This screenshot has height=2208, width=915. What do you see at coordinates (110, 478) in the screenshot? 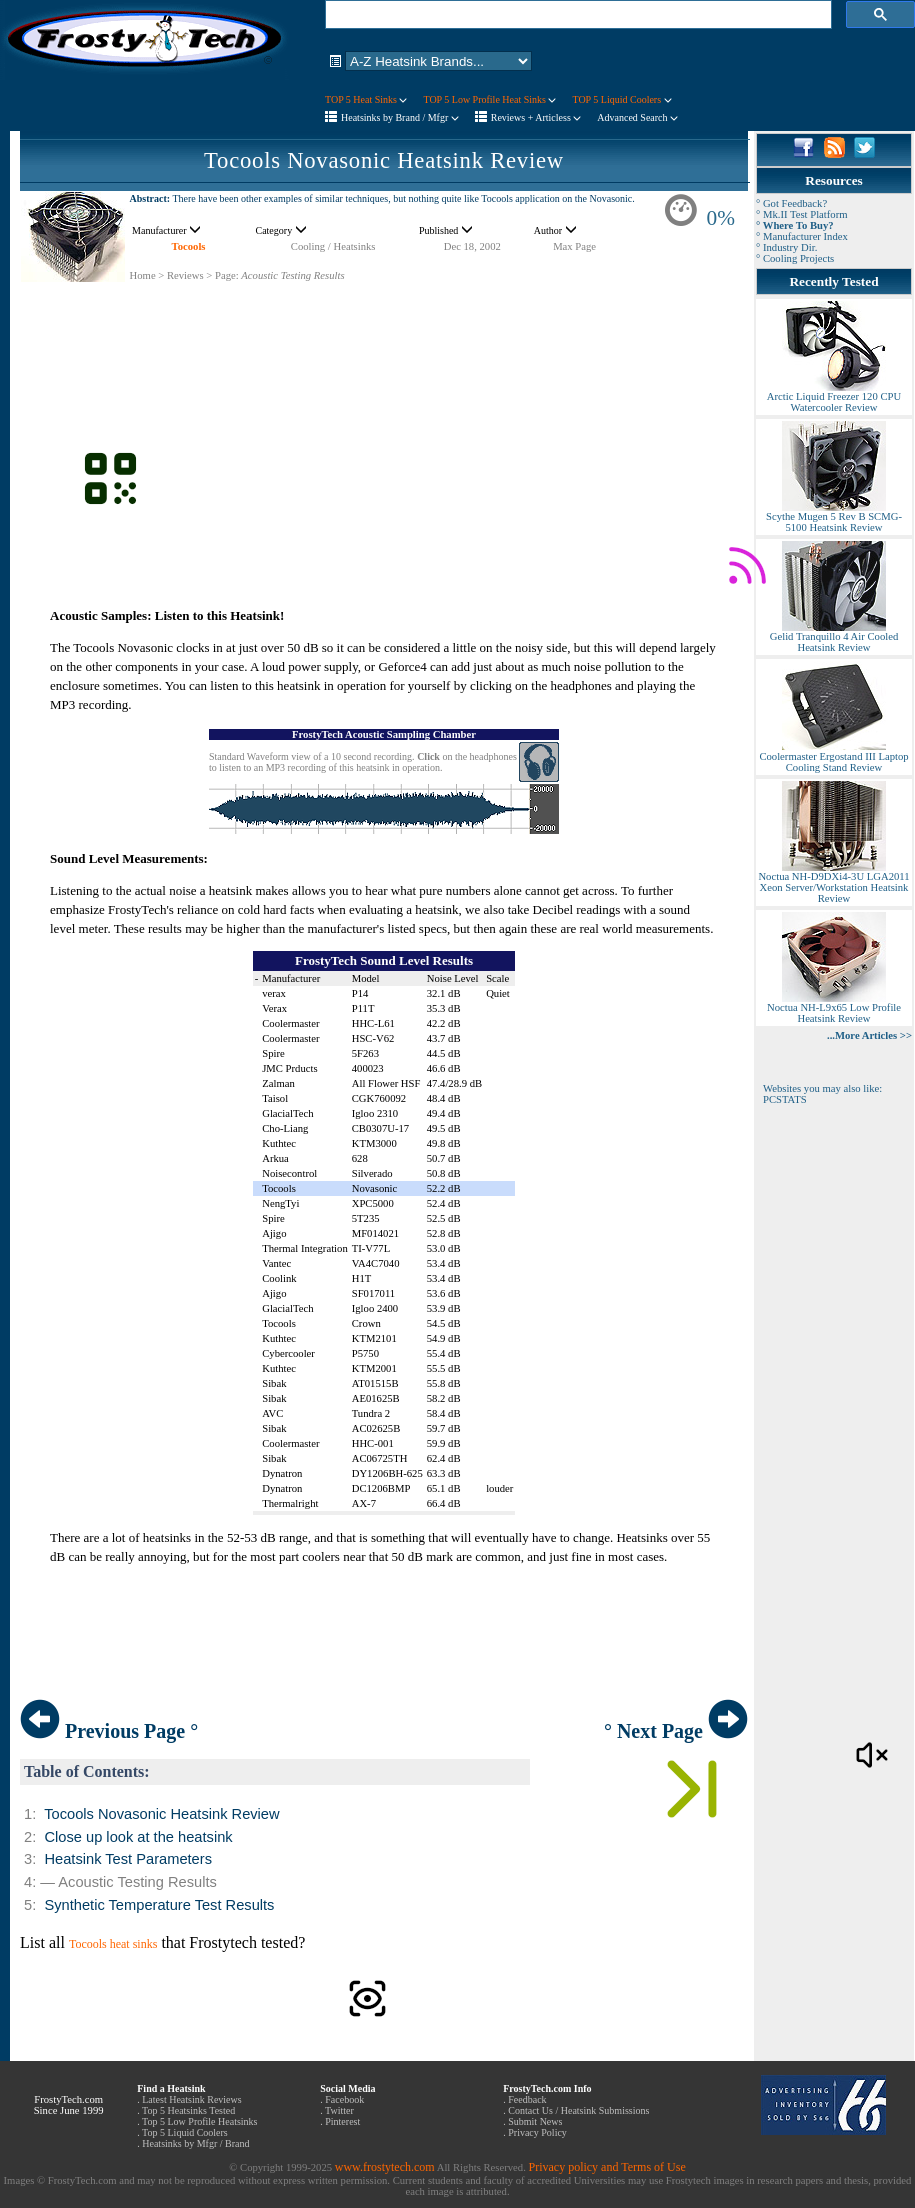
I see `scan or generate a QR code` at bounding box center [110, 478].